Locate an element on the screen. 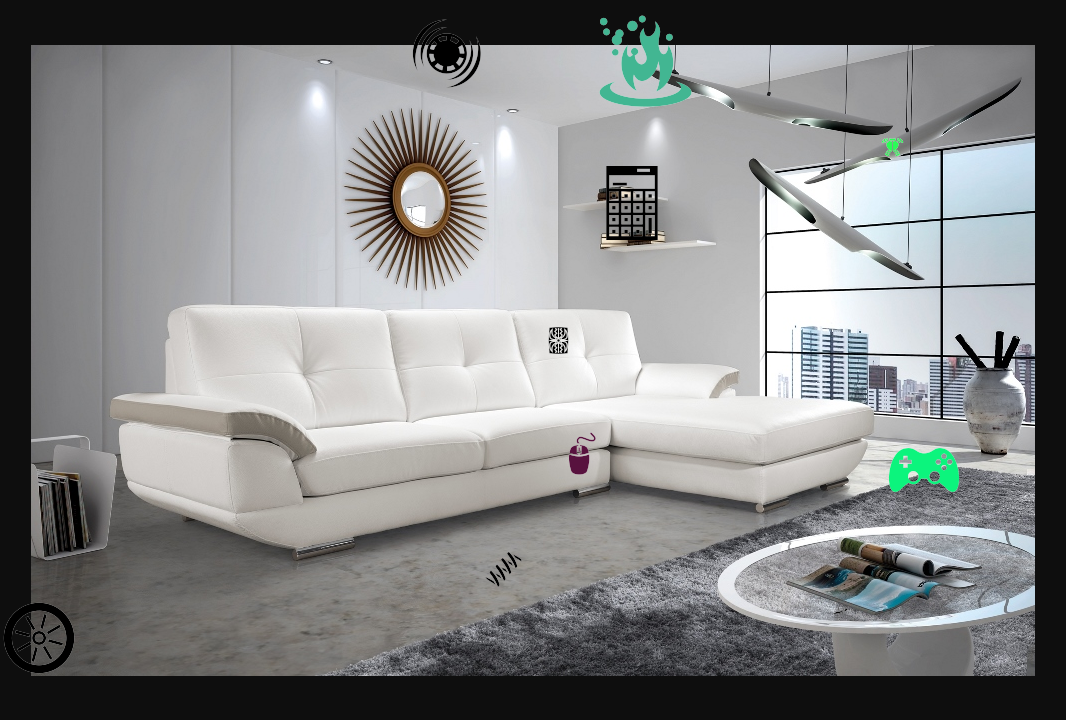 This screenshot has width=1066, height=720. indicates mouse input or cursor control settings is located at coordinates (581, 454).